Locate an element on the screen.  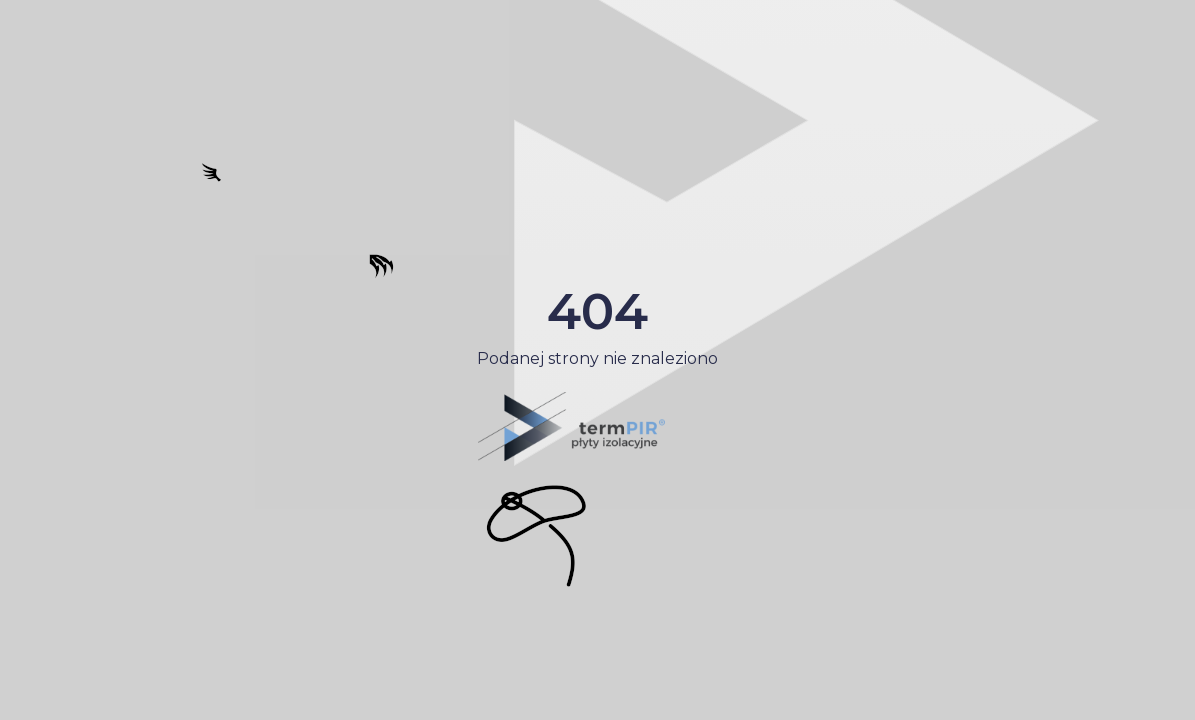
indicates flight or aerial ability in gameplay is located at coordinates (211, 172).